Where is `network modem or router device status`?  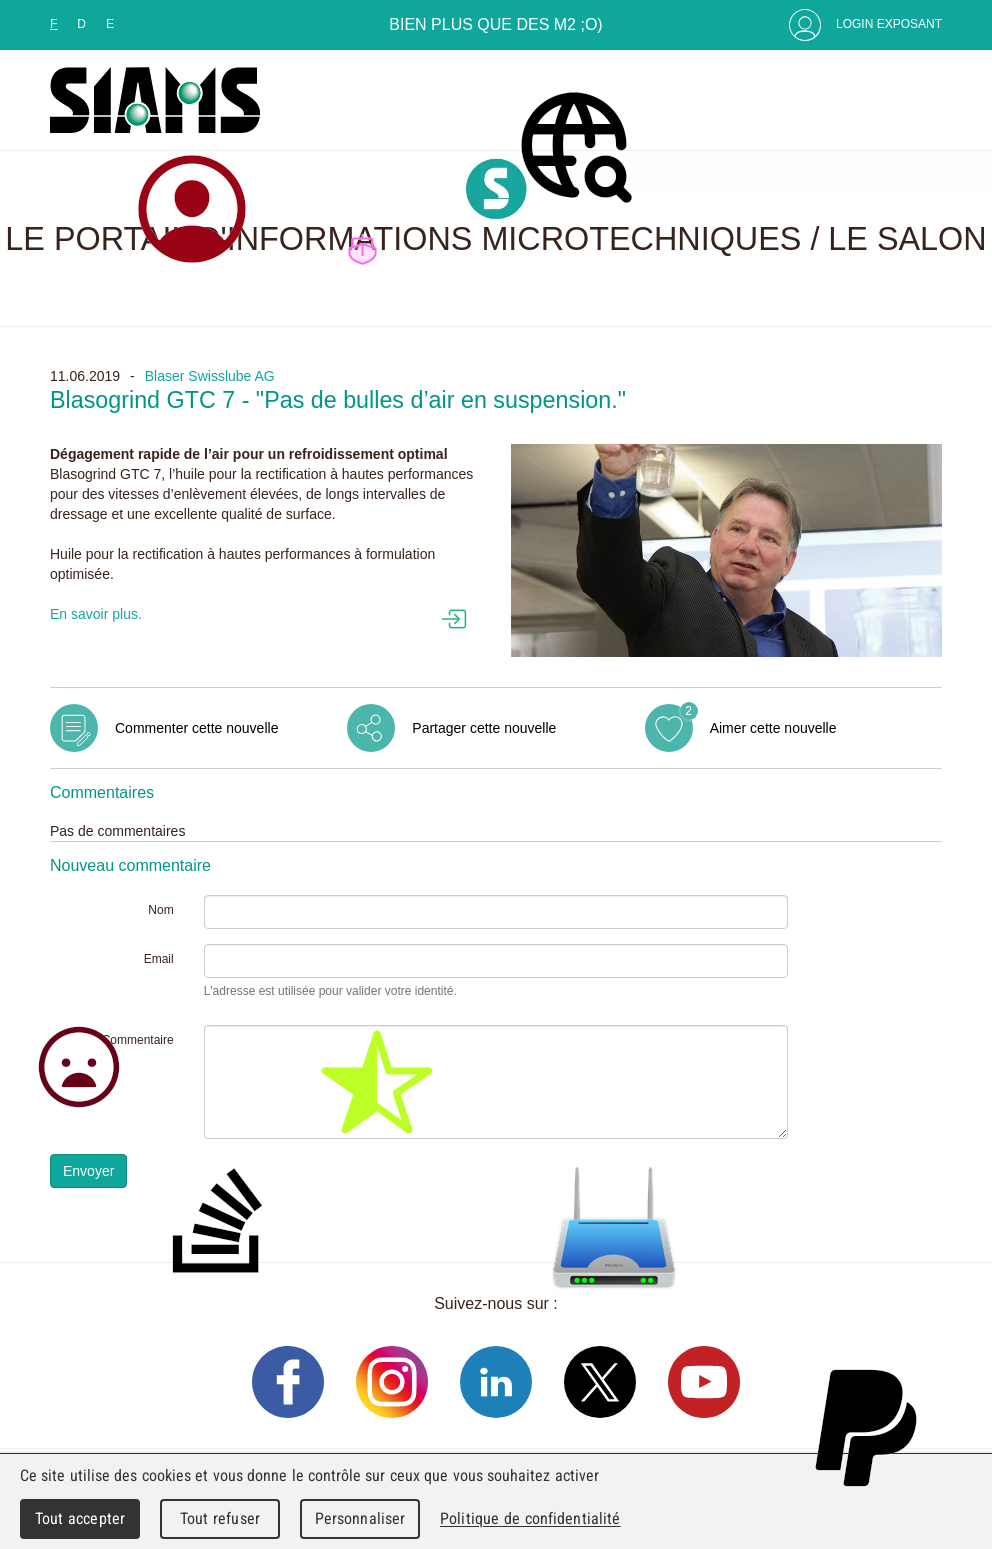 network modem or router device status is located at coordinates (614, 1227).